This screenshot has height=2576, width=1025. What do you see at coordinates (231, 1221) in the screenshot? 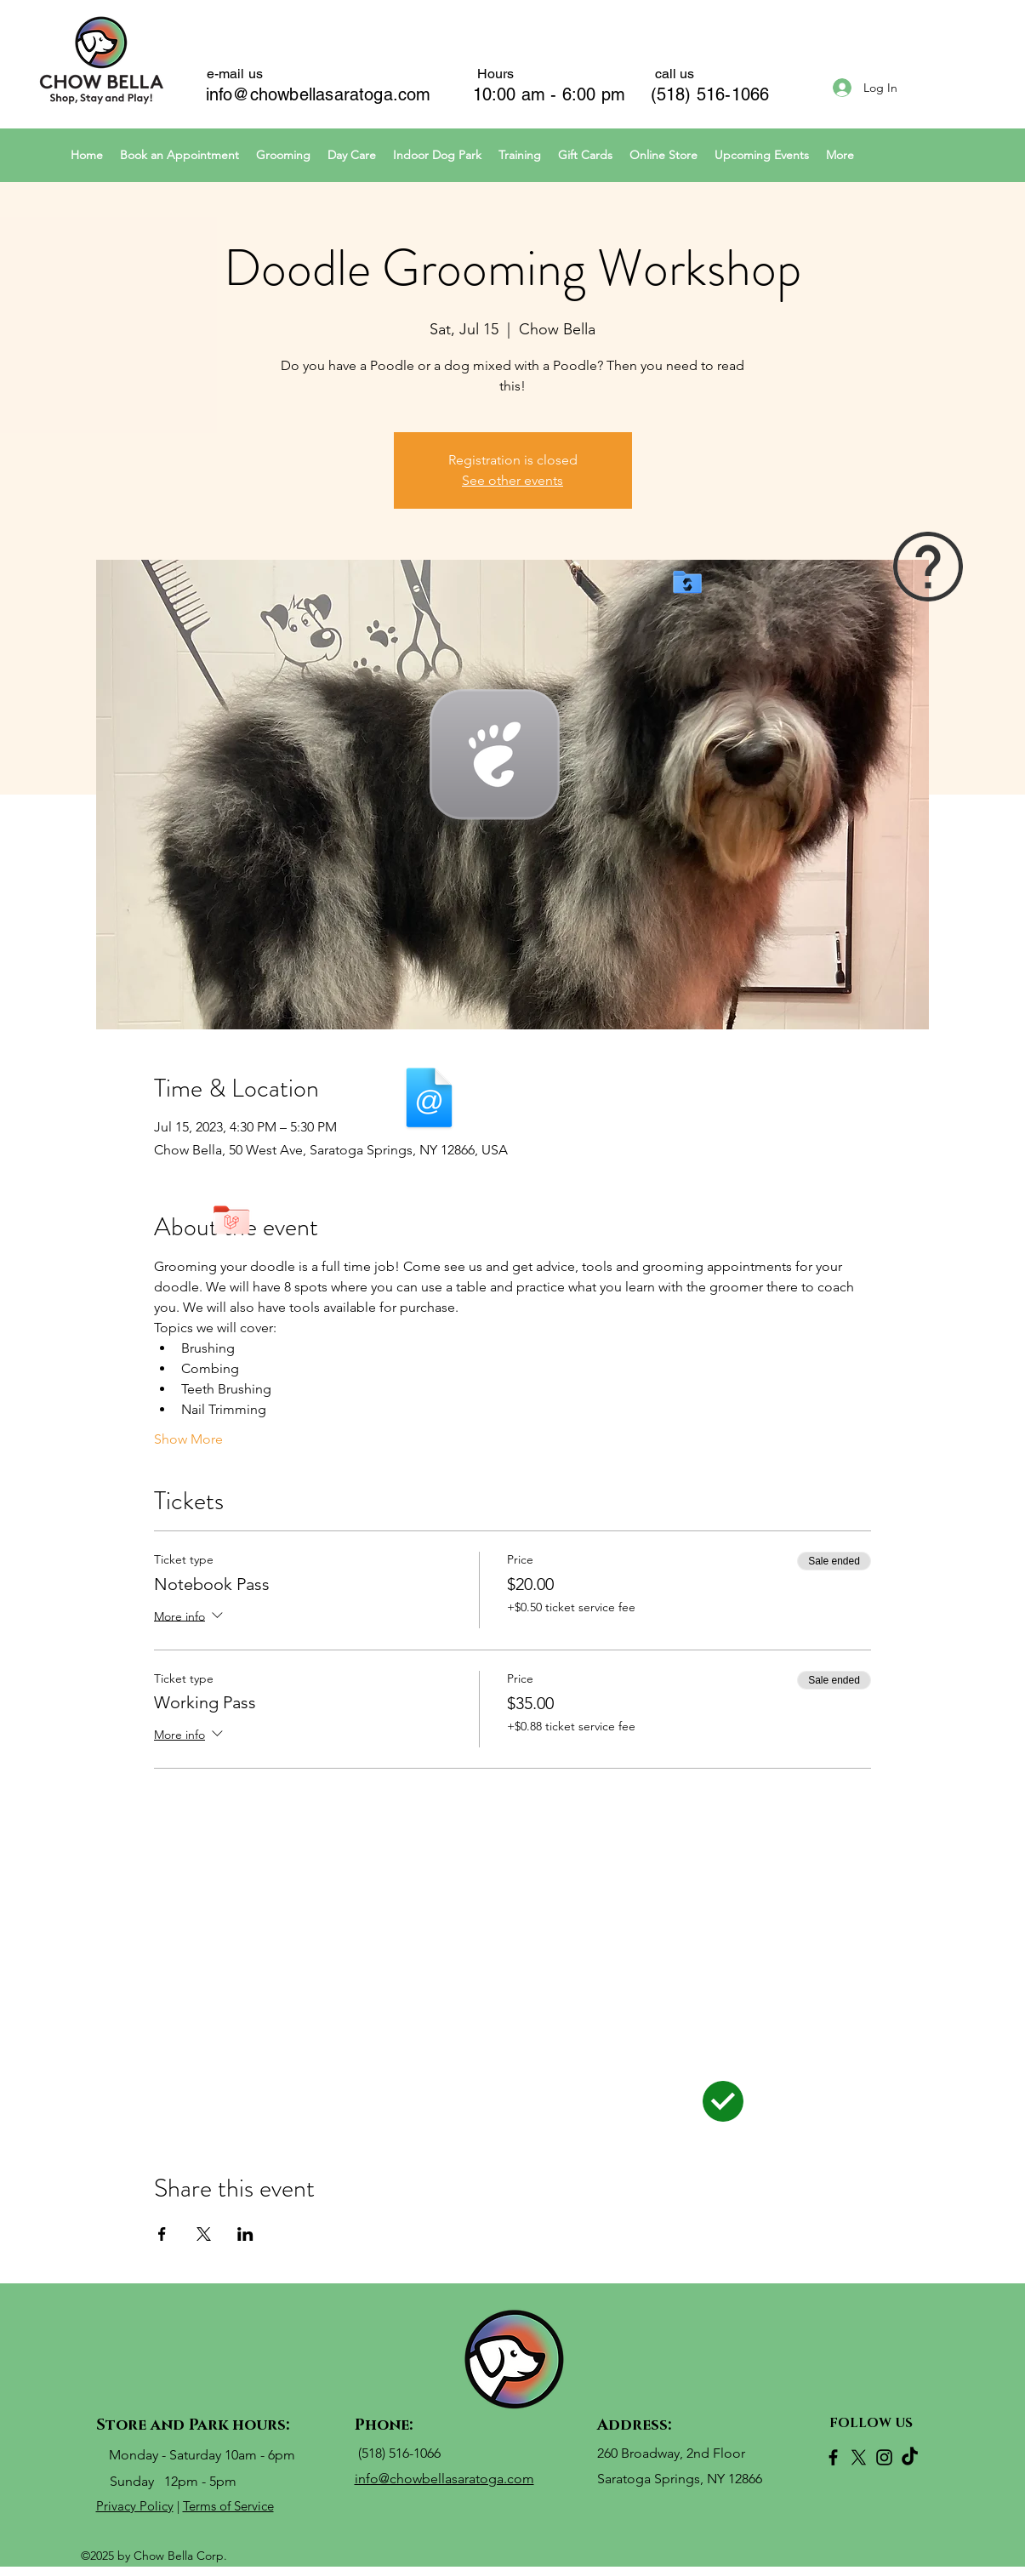
I see `laravel project folder` at bounding box center [231, 1221].